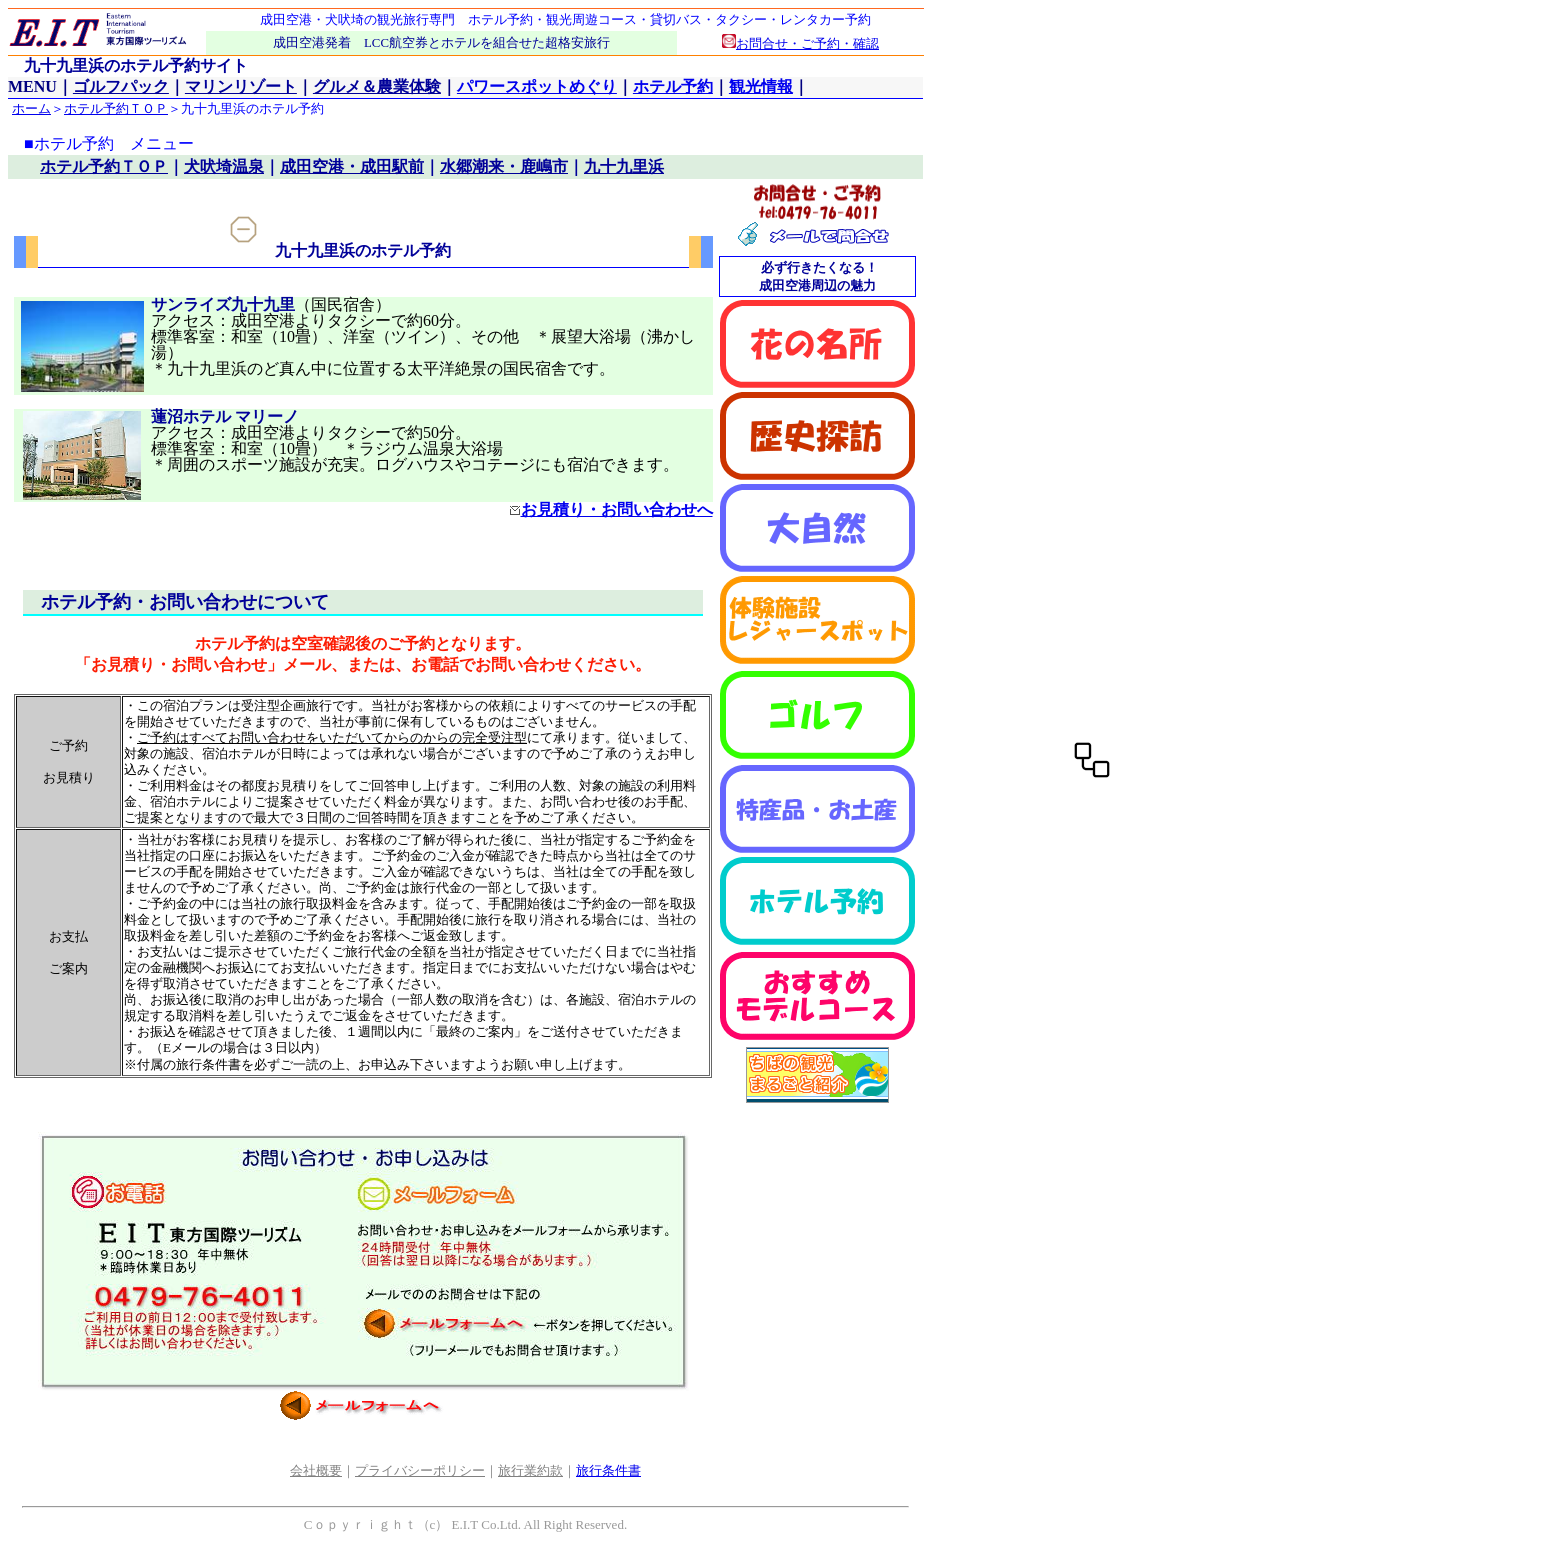 The image size is (1568, 1555). I want to click on indicates blocked or restricted content, so click(243, 229).